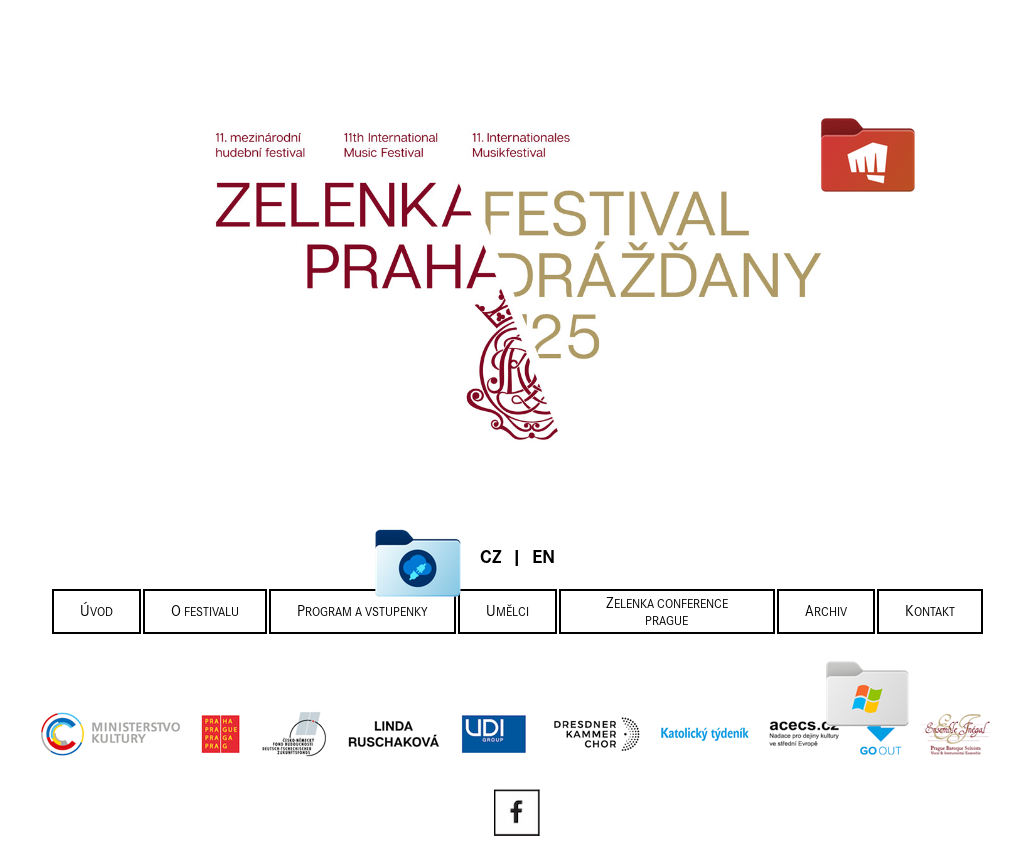  What do you see at coordinates (867, 696) in the screenshot?
I see `open windows 7 system files folder` at bounding box center [867, 696].